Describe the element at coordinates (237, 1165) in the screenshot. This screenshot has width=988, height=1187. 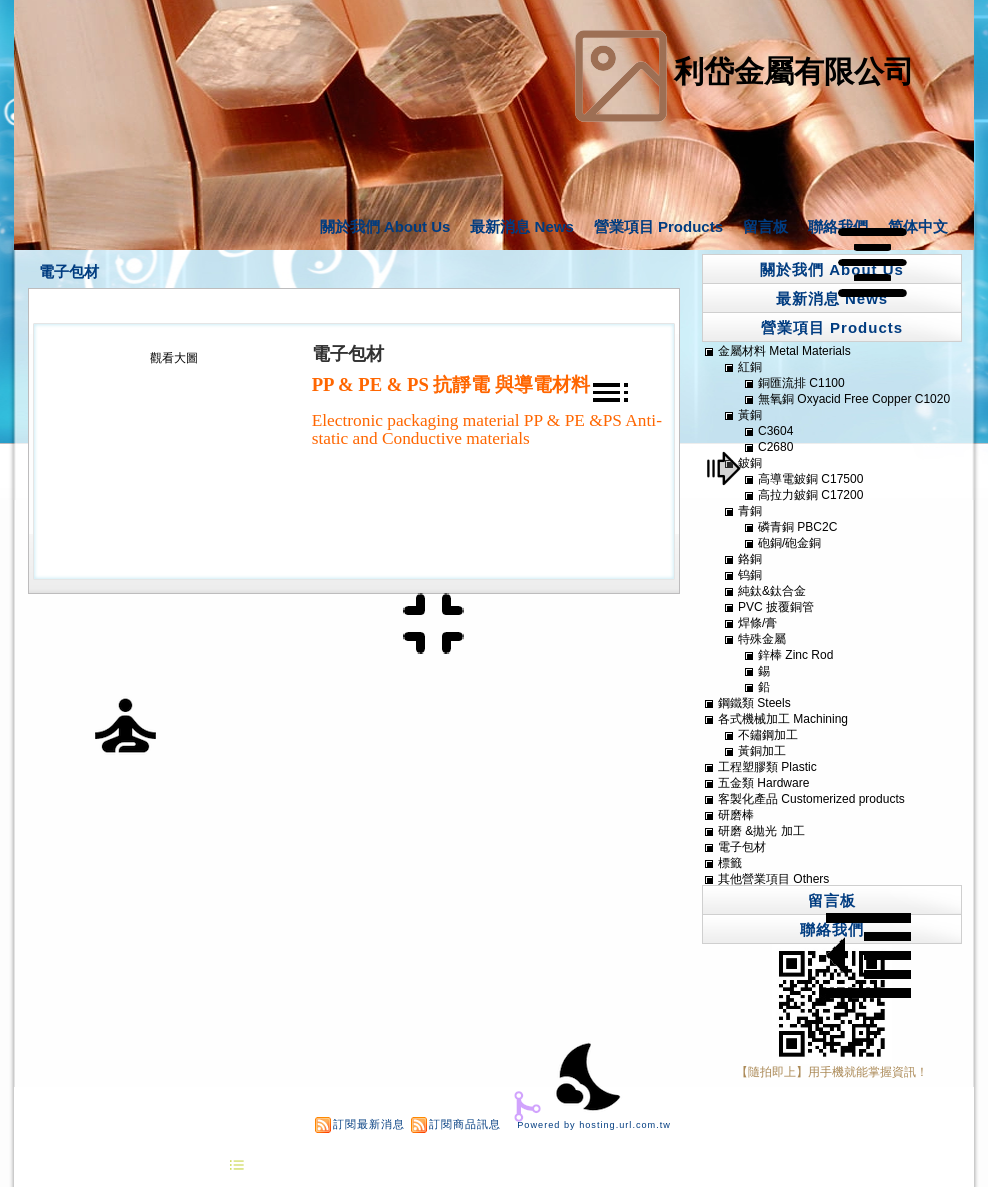
I see `view items in a bulleted list format` at that location.